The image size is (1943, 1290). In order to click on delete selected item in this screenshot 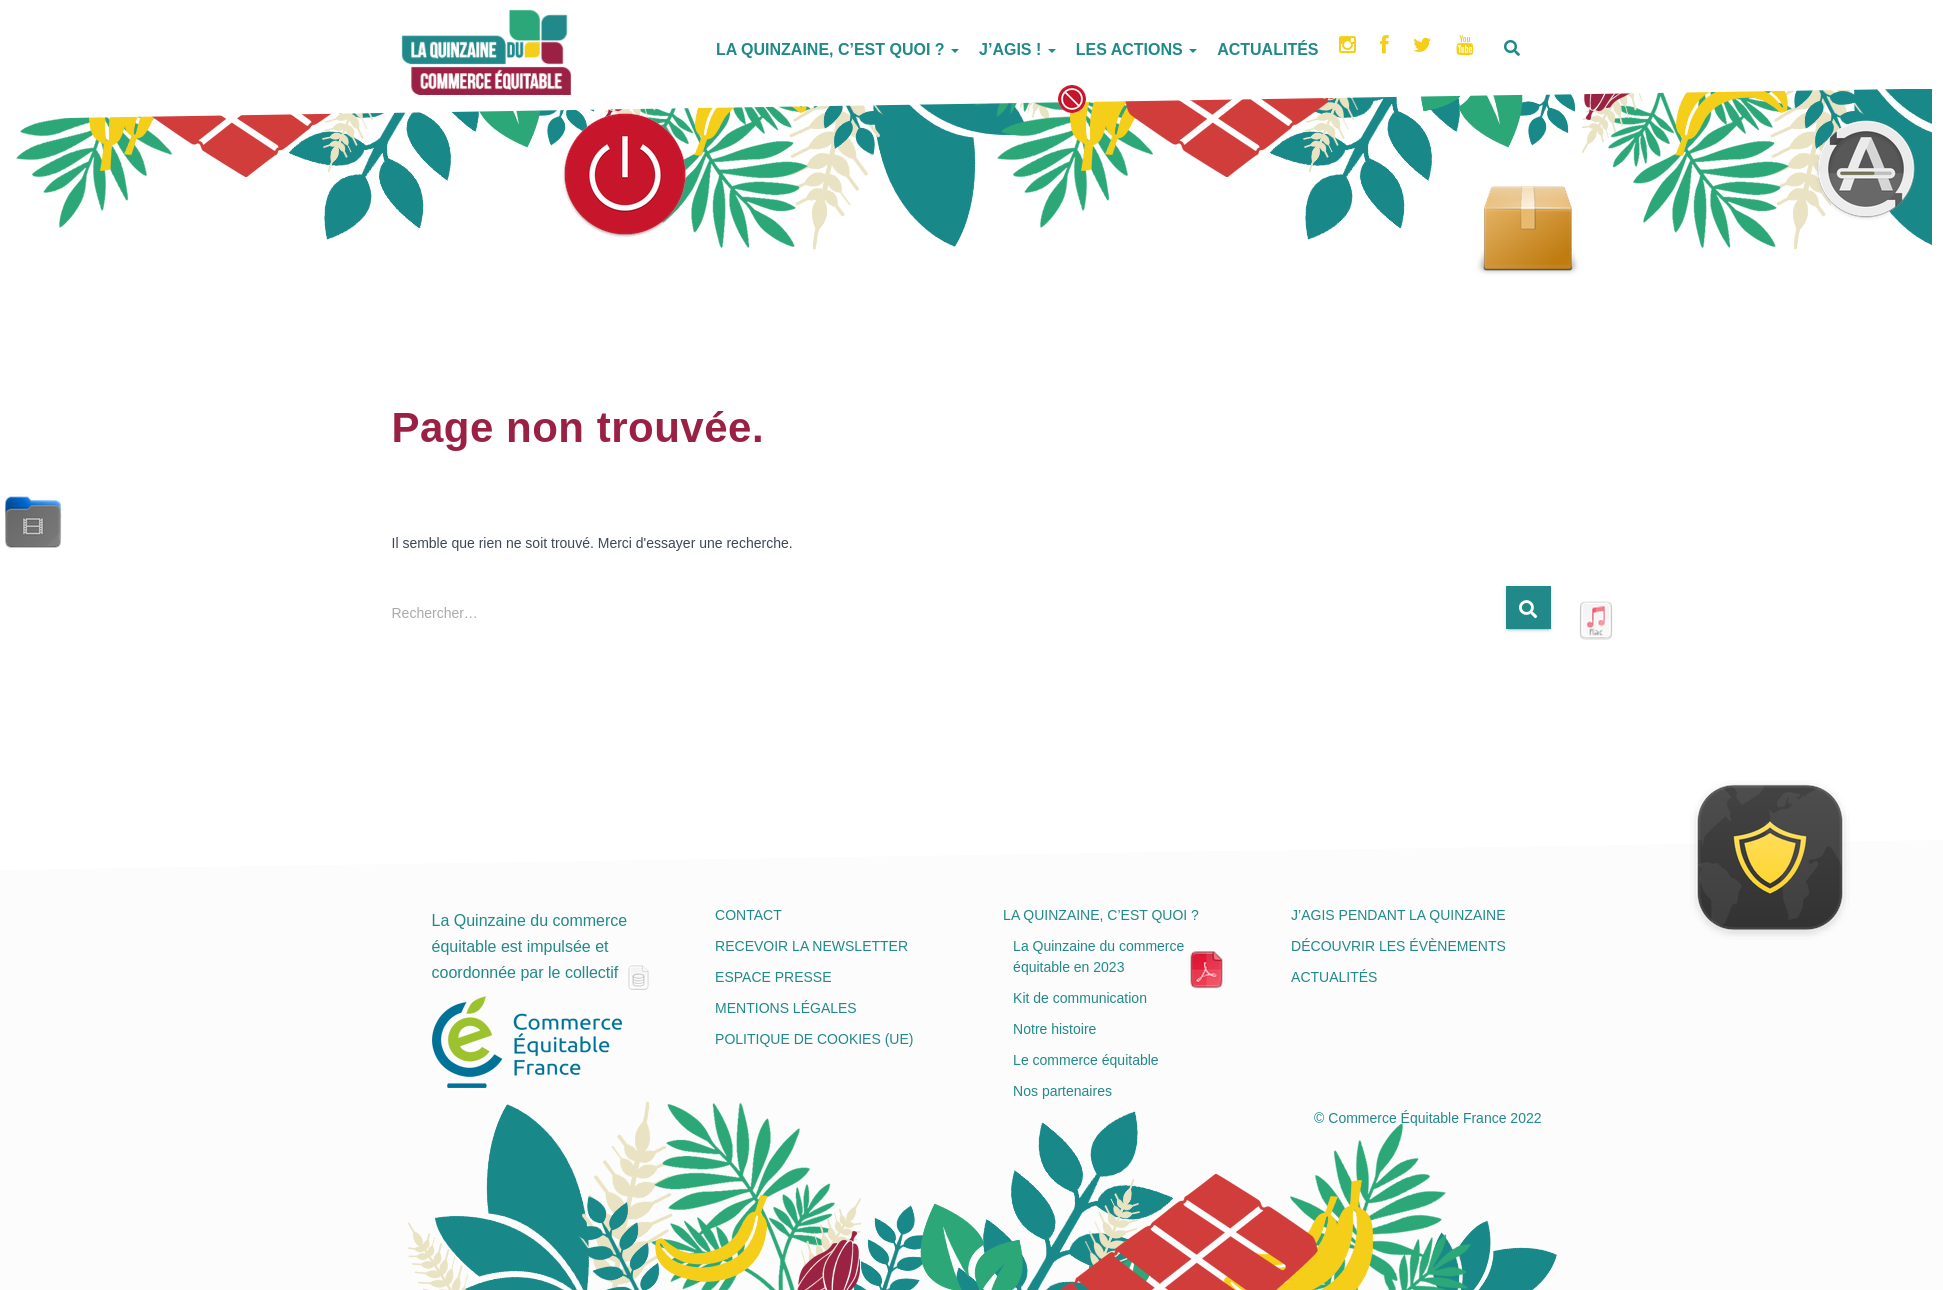, I will do `click(1072, 99)`.